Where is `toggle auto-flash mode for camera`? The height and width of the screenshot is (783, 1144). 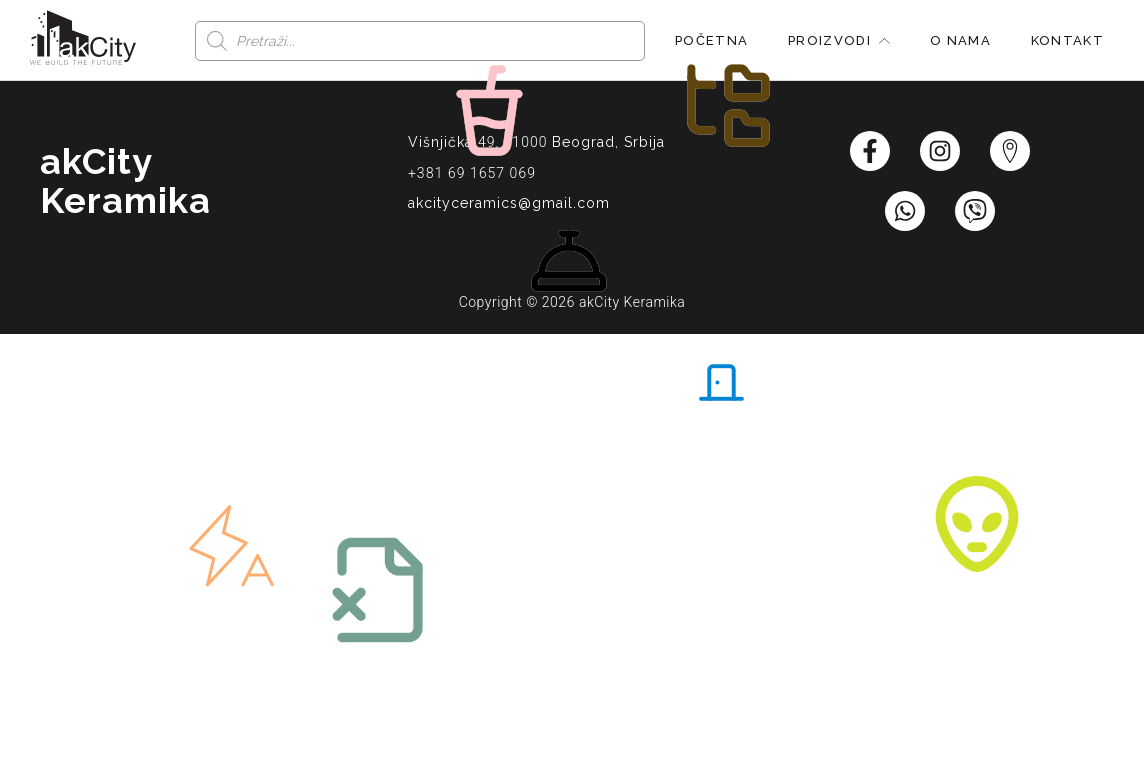 toggle auto-flash mode for camera is located at coordinates (230, 549).